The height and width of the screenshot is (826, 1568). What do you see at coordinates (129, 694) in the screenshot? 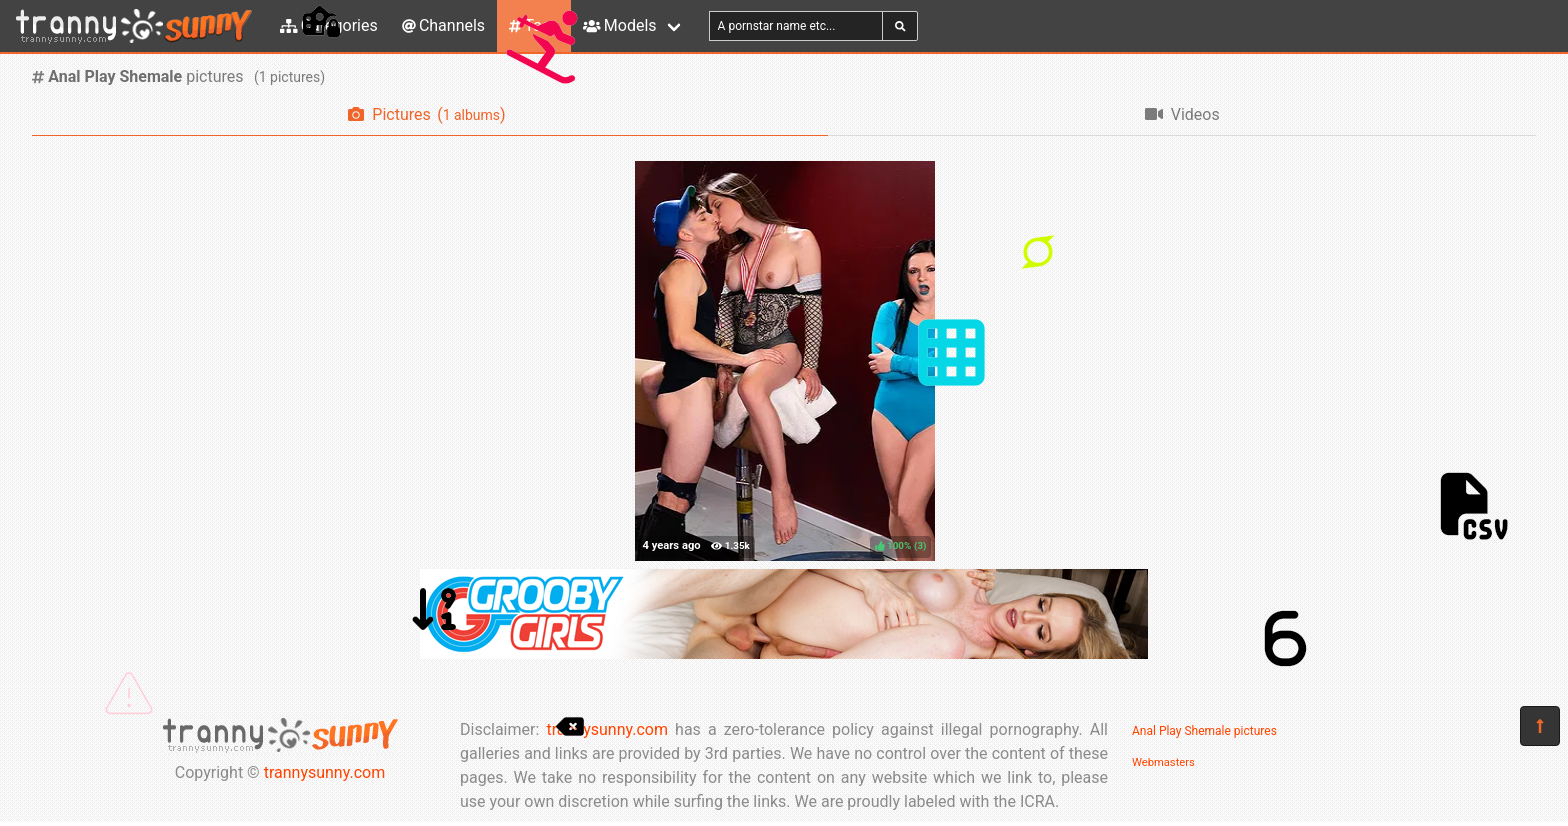
I see `indicates a warning or caution state` at bounding box center [129, 694].